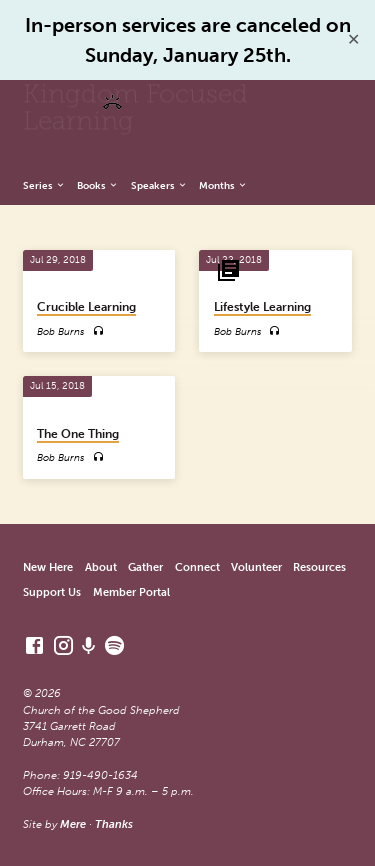 The height and width of the screenshot is (866, 375). I want to click on incoming call alert, so click(112, 102).